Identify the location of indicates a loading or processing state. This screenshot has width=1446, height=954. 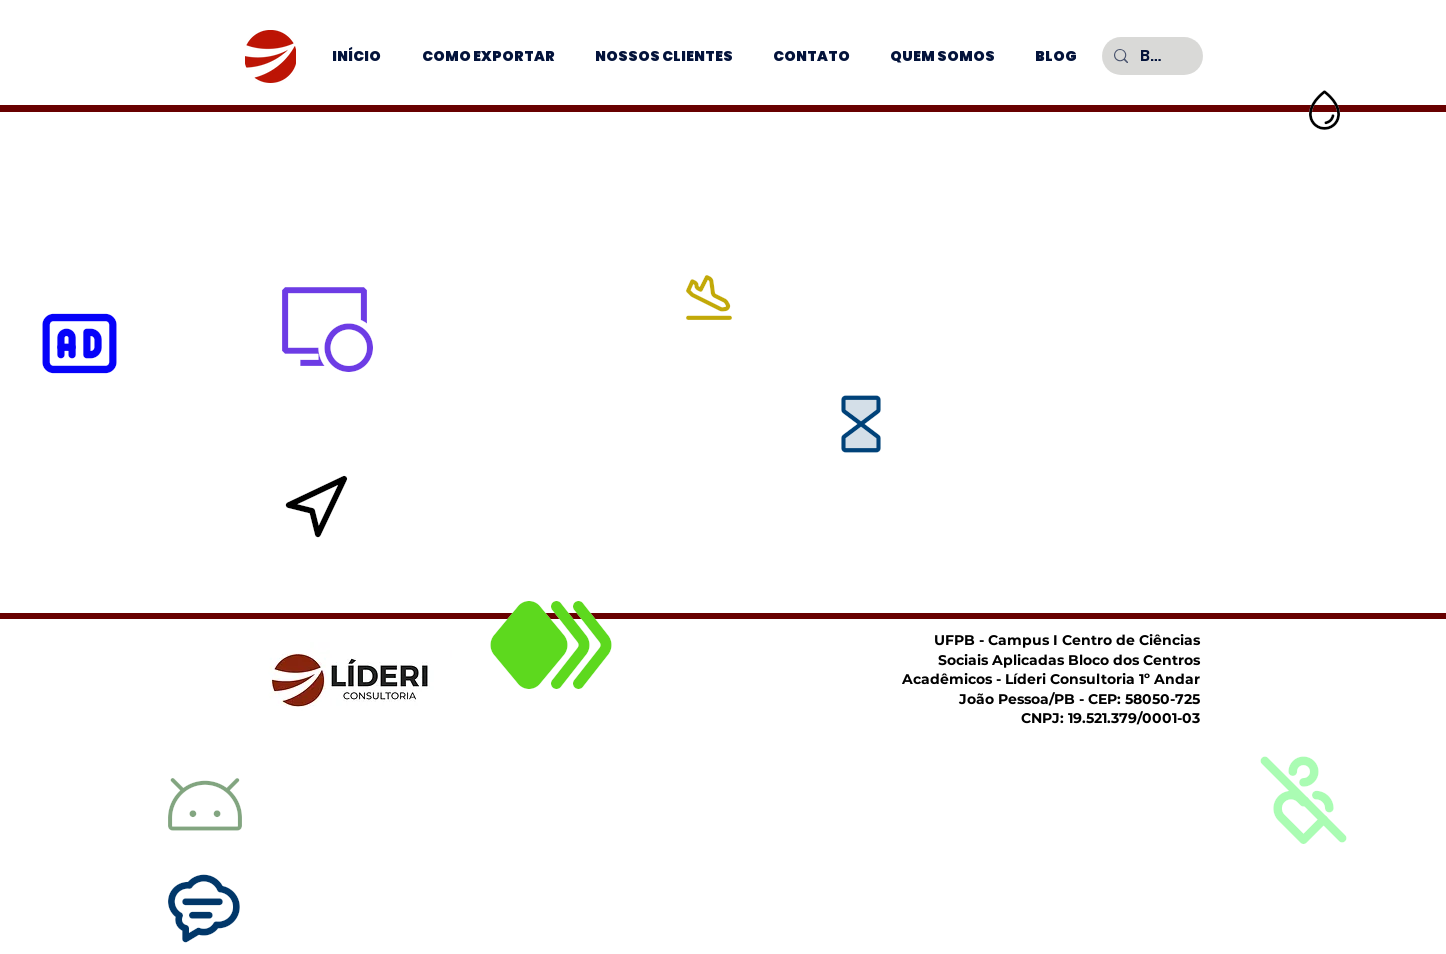
(861, 424).